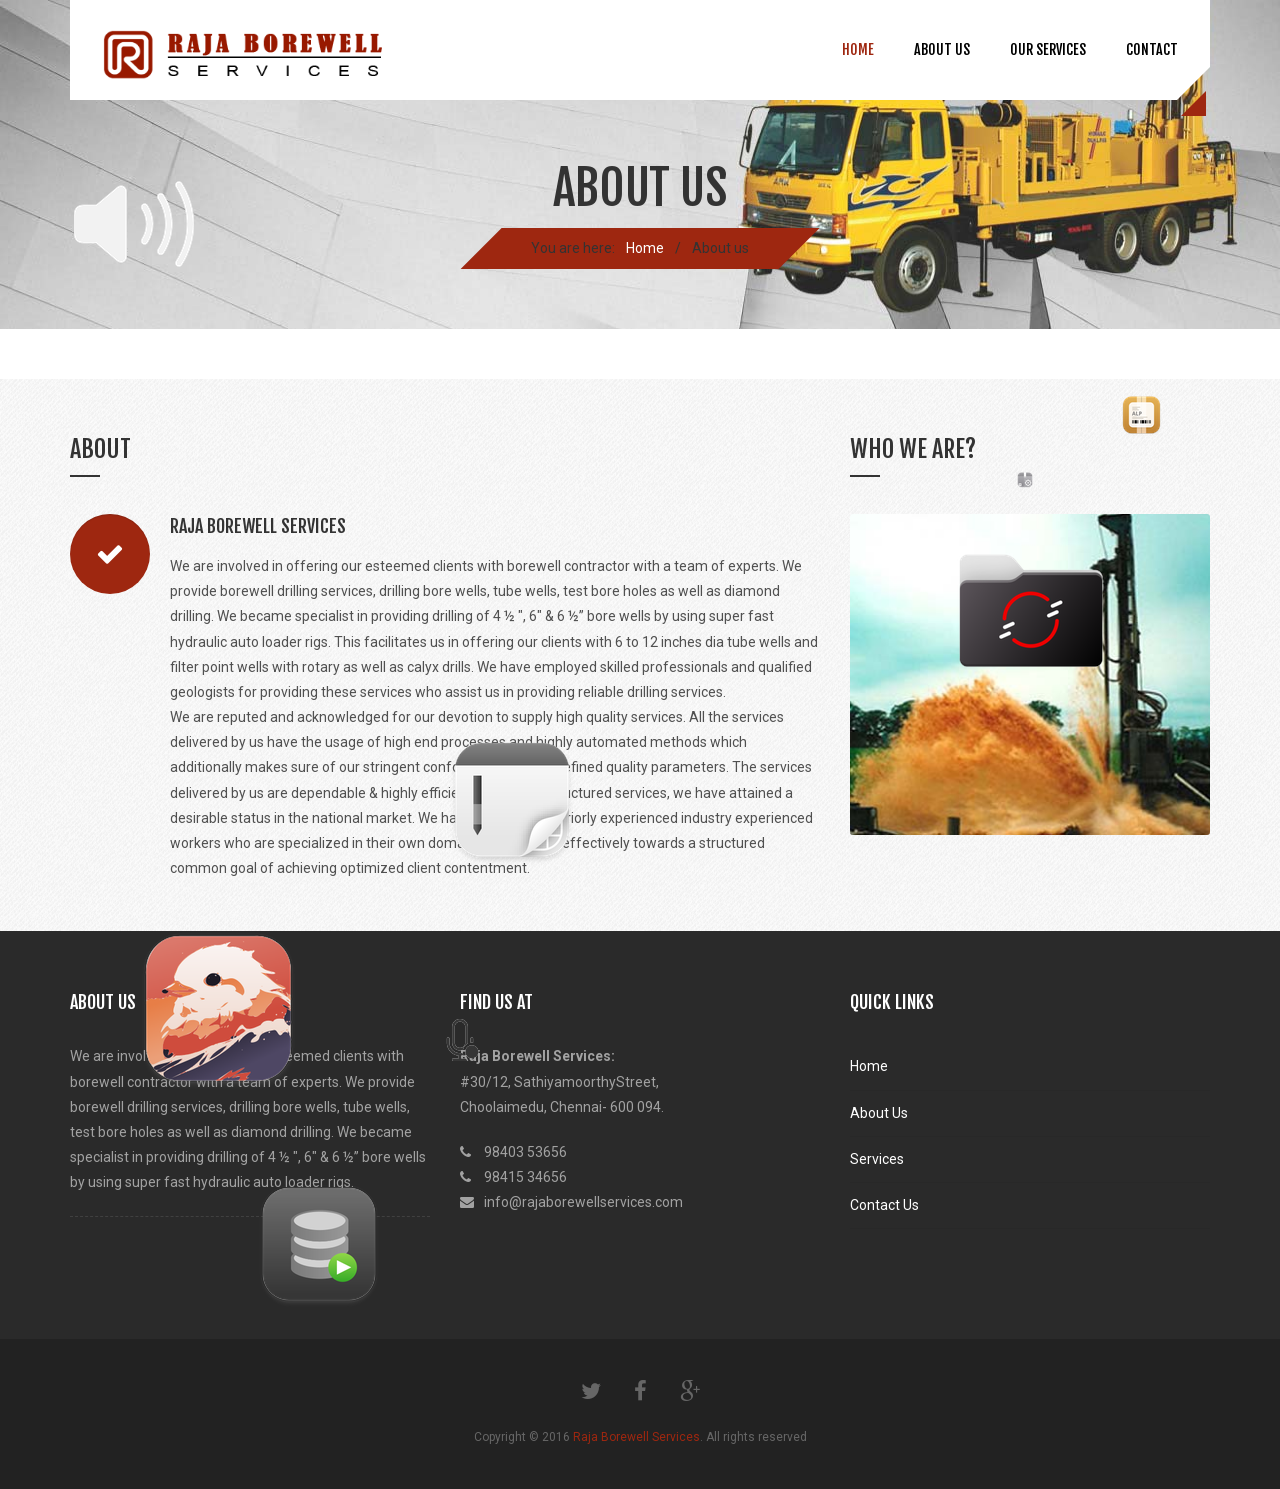 Image resolution: width=1280 pixels, height=1489 pixels. I want to click on configure tablet or stylus input settings, so click(512, 800).